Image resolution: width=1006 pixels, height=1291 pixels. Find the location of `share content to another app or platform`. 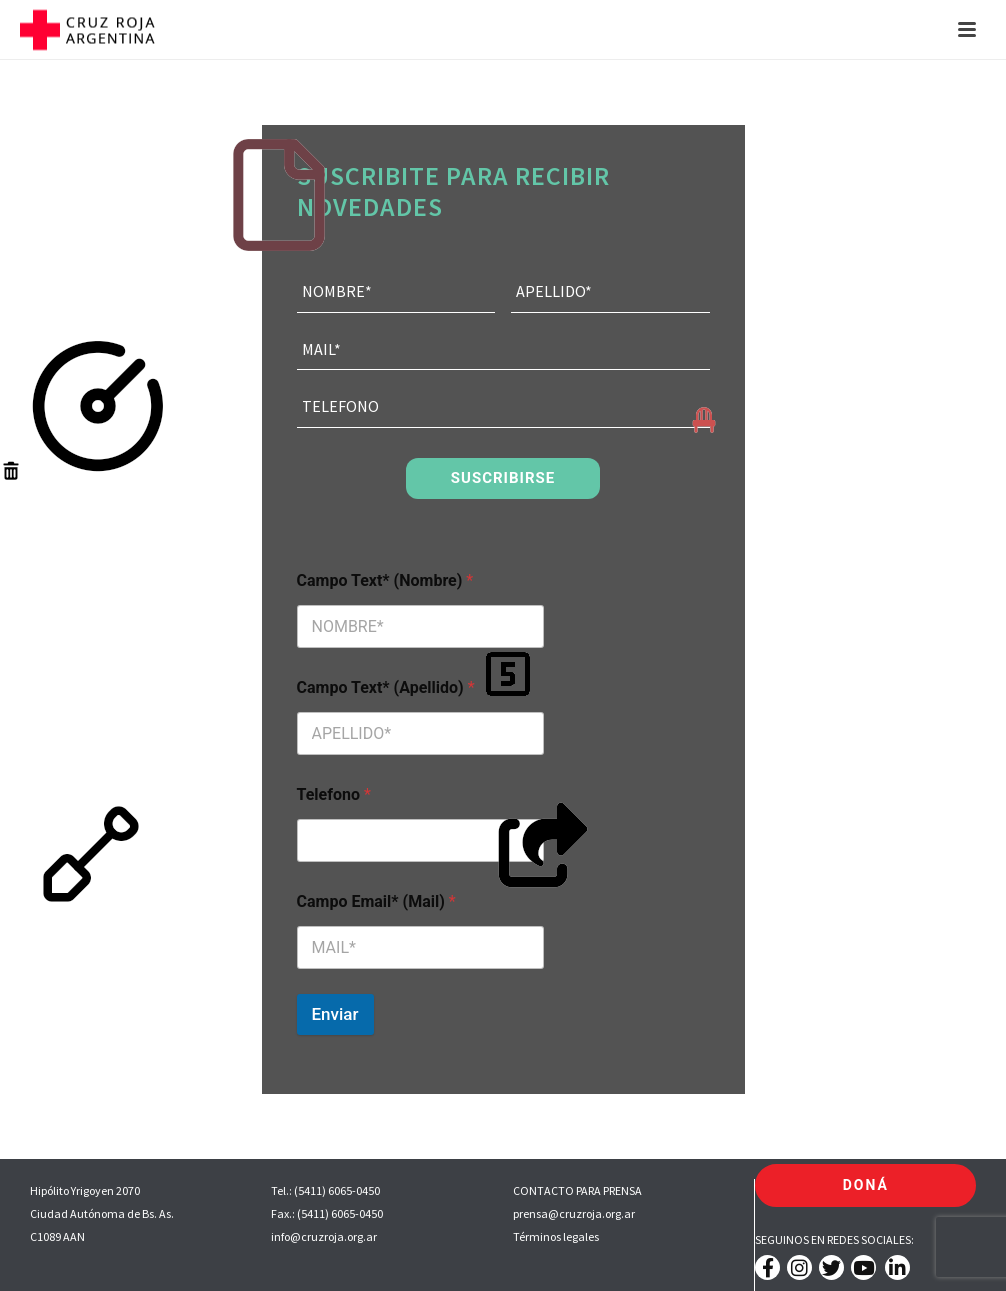

share content to another app or platform is located at coordinates (541, 845).